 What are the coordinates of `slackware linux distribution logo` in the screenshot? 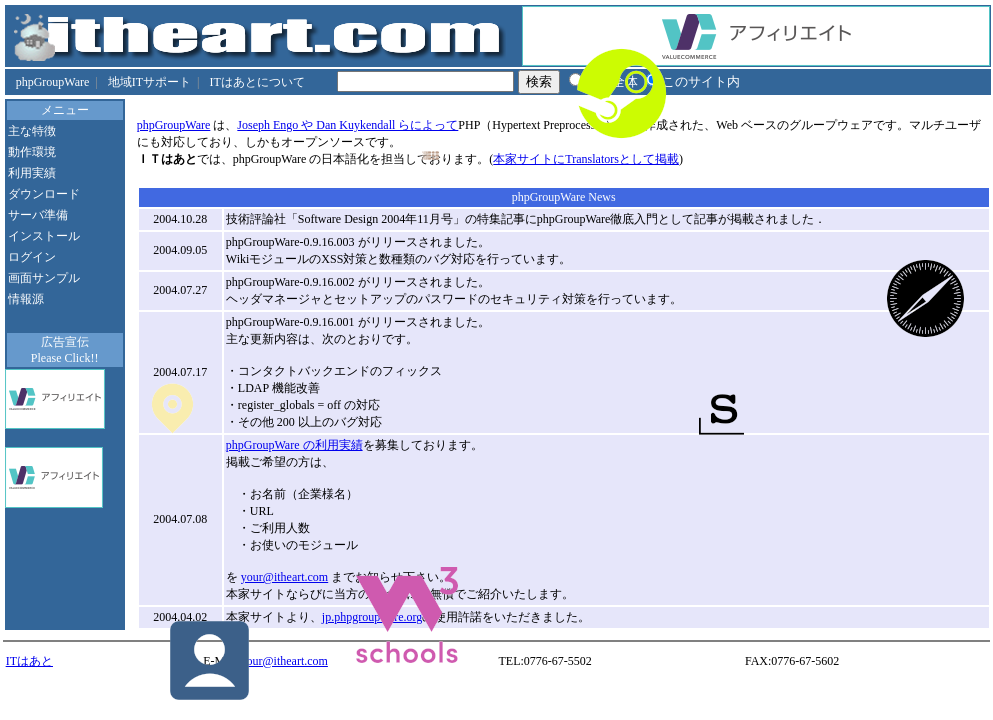 It's located at (721, 414).